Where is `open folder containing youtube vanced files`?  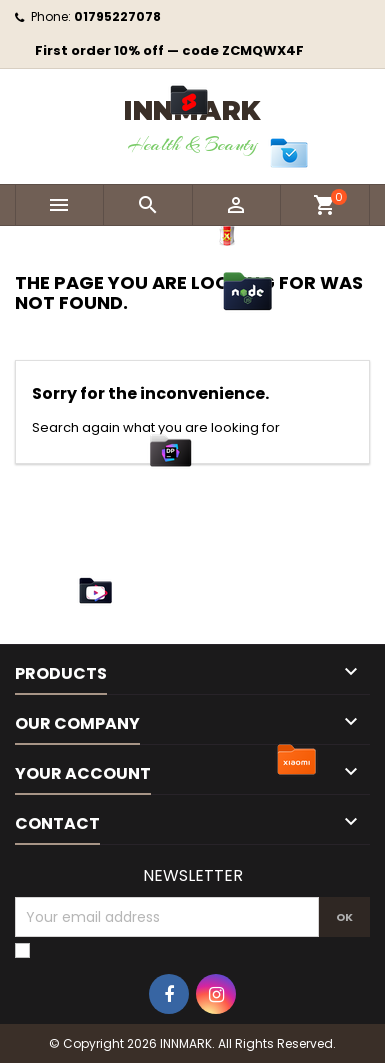 open folder containing youtube vanced files is located at coordinates (95, 591).